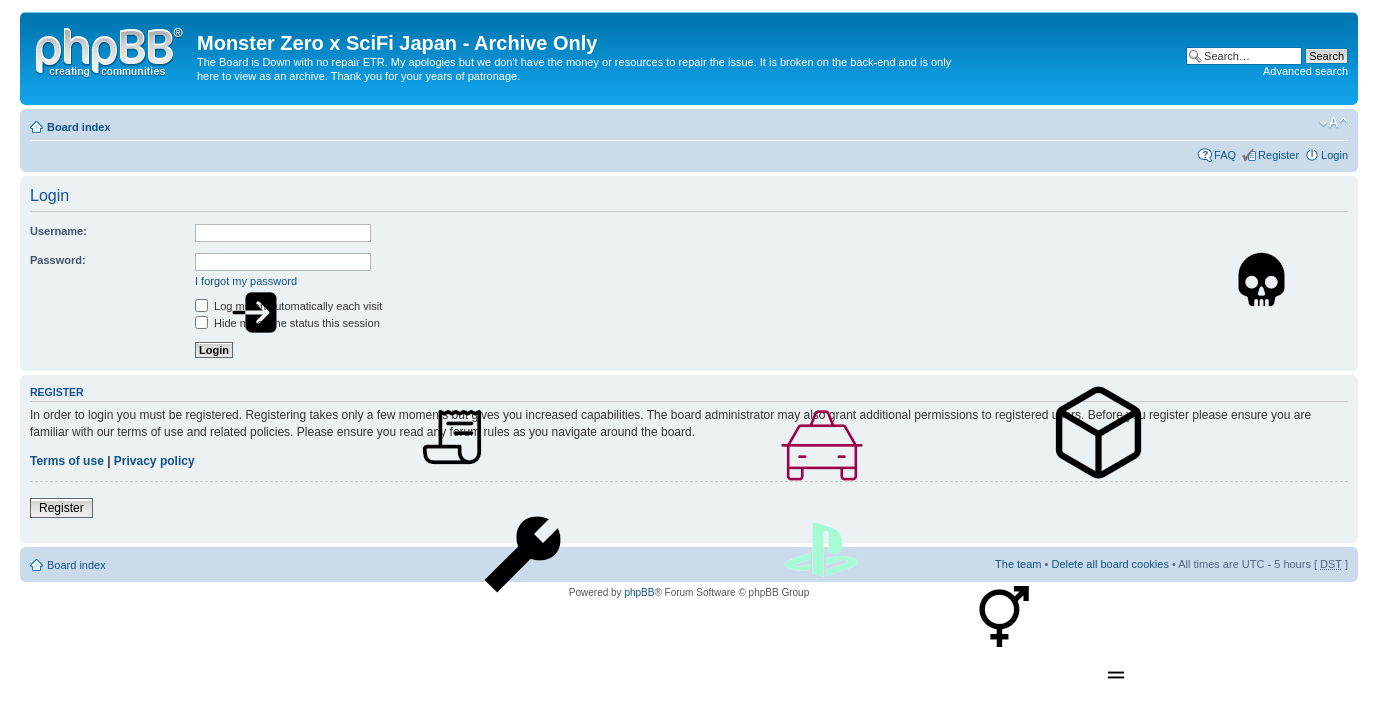 This screenshot has height=727, width=1378. Describe the element at coordinates (452, 437) in the screenshot. I see `view purchase receipt or transaction history` at that location.